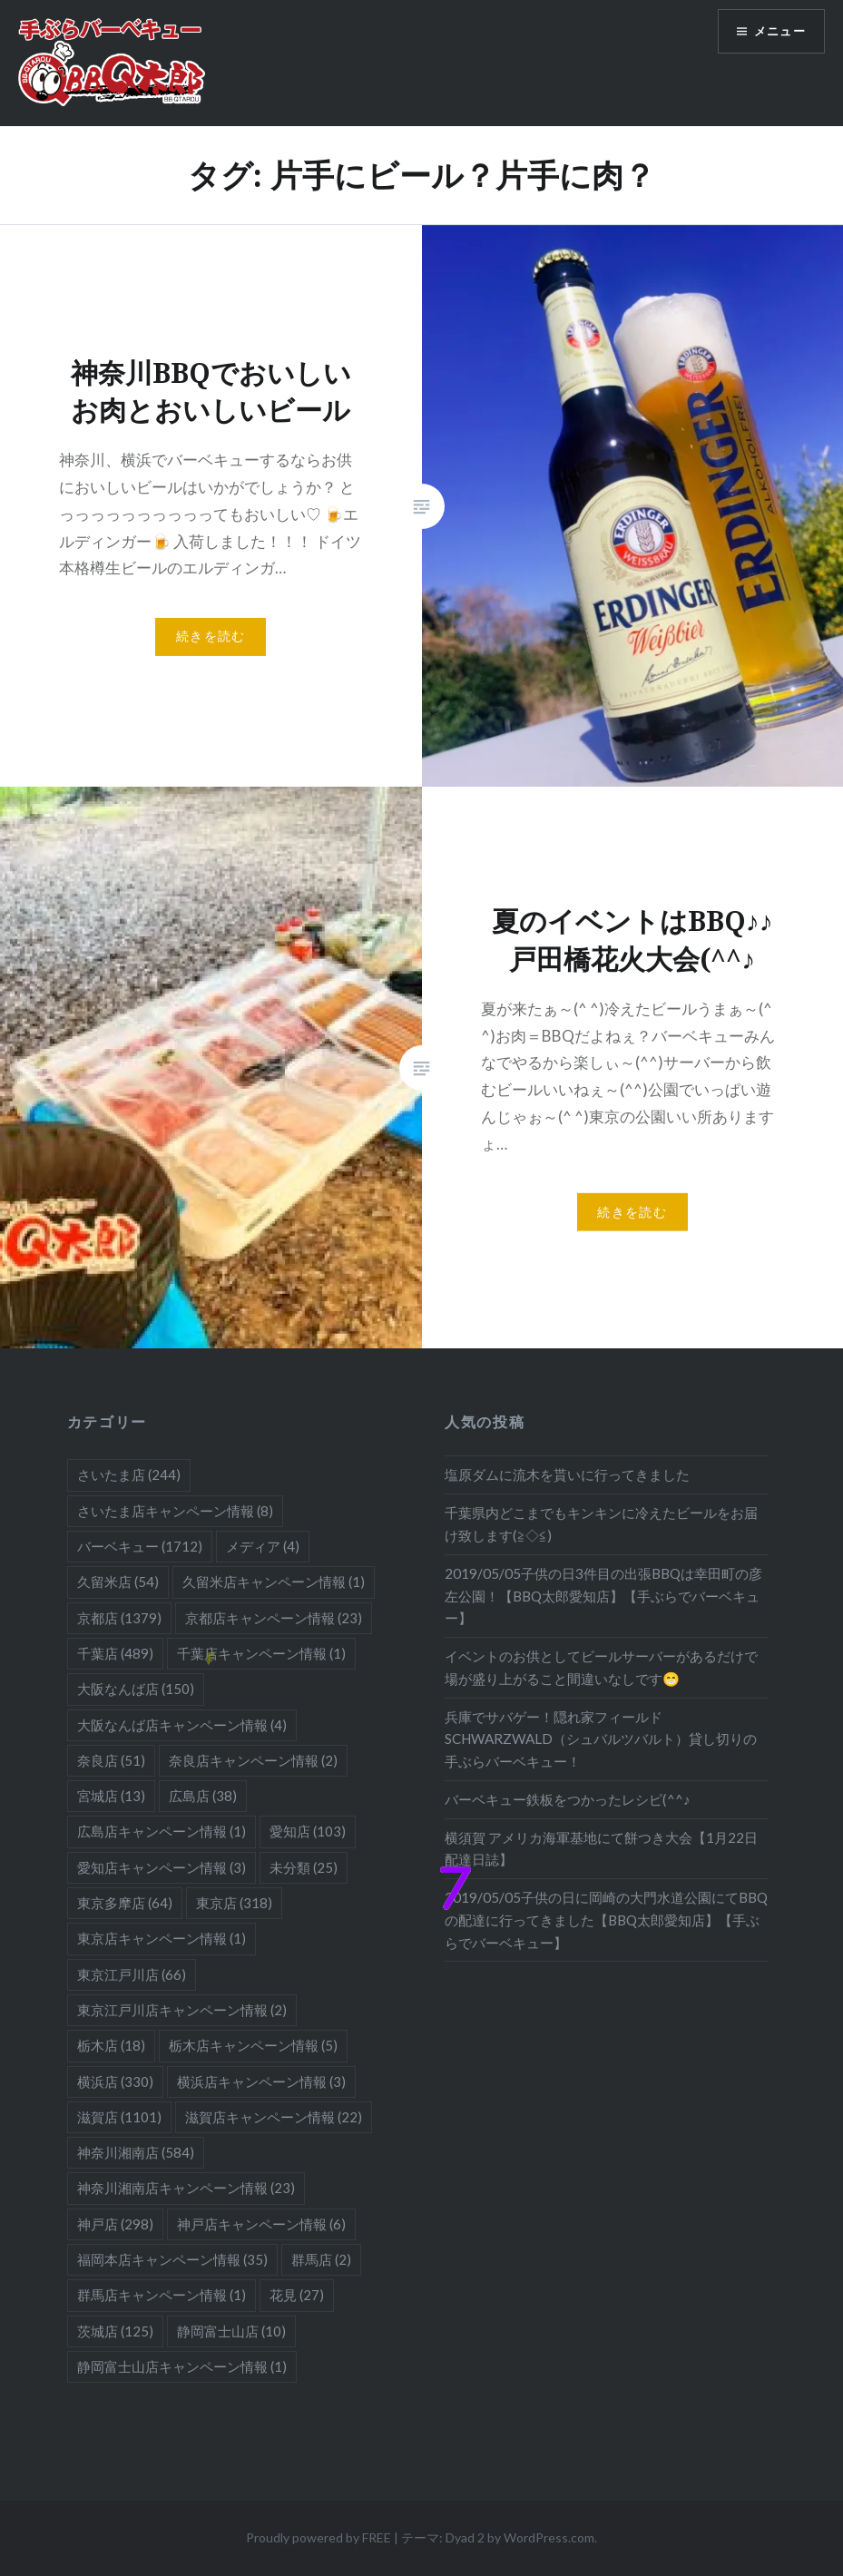 The width and height of the screenshot is (843, 2576). What do you see at coordinates (456, 1888) in the screenshot?
I see `indicates the number seven in a list or count` at bounding box center [456, 1888].